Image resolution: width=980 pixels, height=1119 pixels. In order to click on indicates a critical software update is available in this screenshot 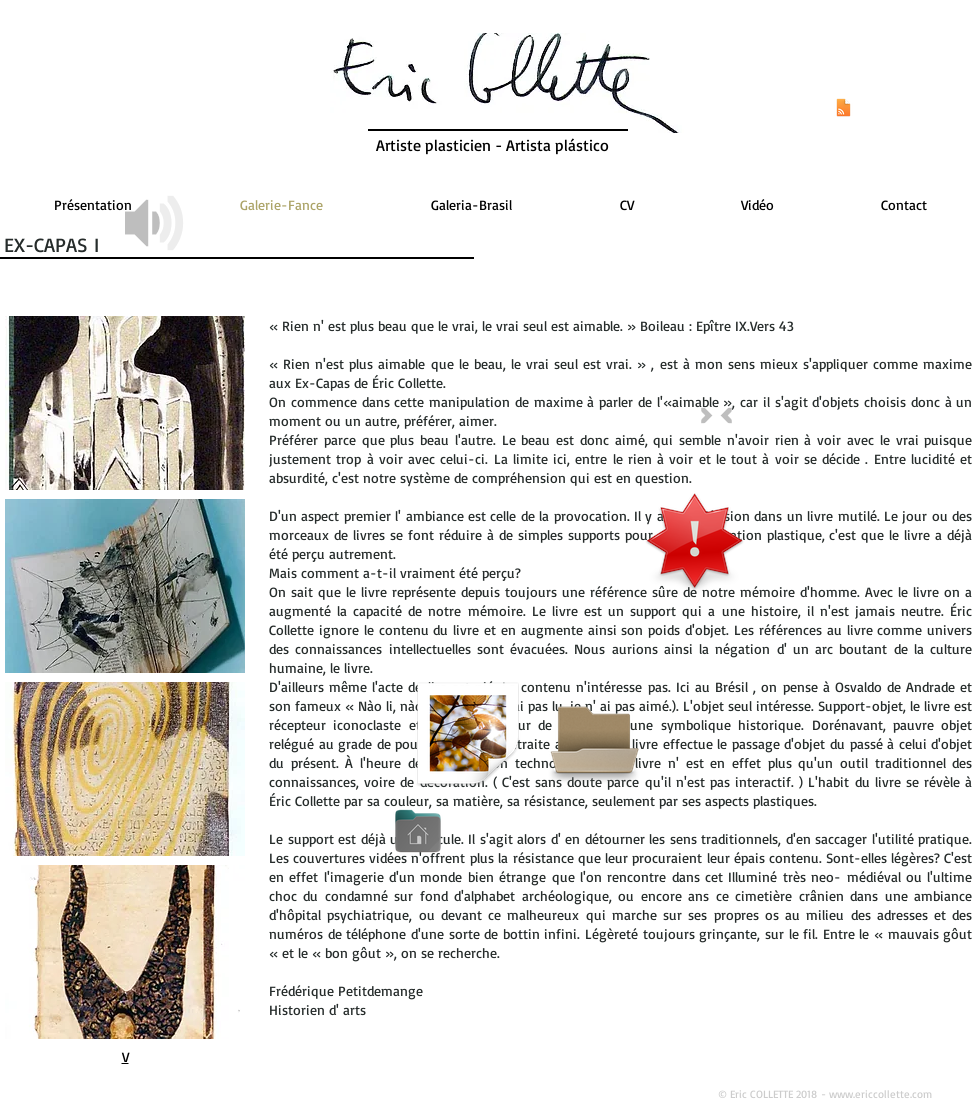, I will do `click(695, 541)`.